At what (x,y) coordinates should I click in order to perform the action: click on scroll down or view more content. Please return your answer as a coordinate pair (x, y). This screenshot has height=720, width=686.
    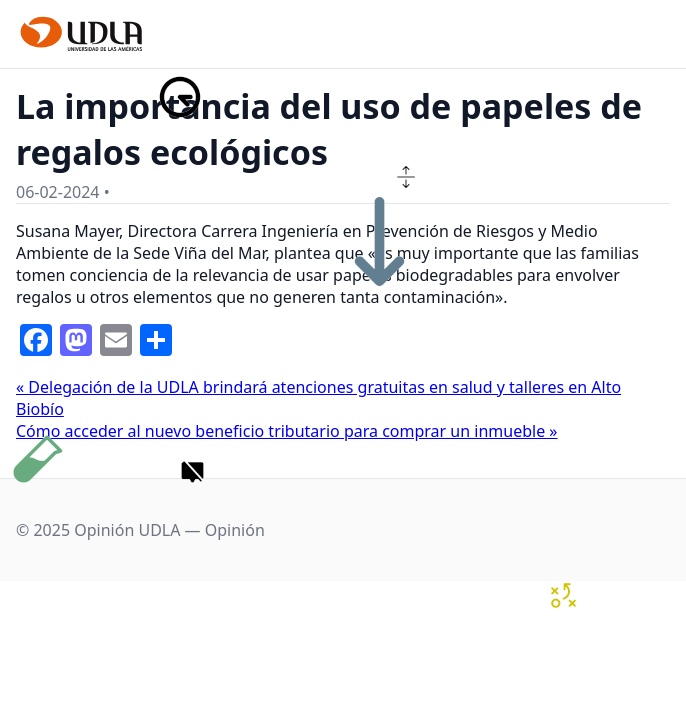
    Looking at the image, I should click on (379, 241).